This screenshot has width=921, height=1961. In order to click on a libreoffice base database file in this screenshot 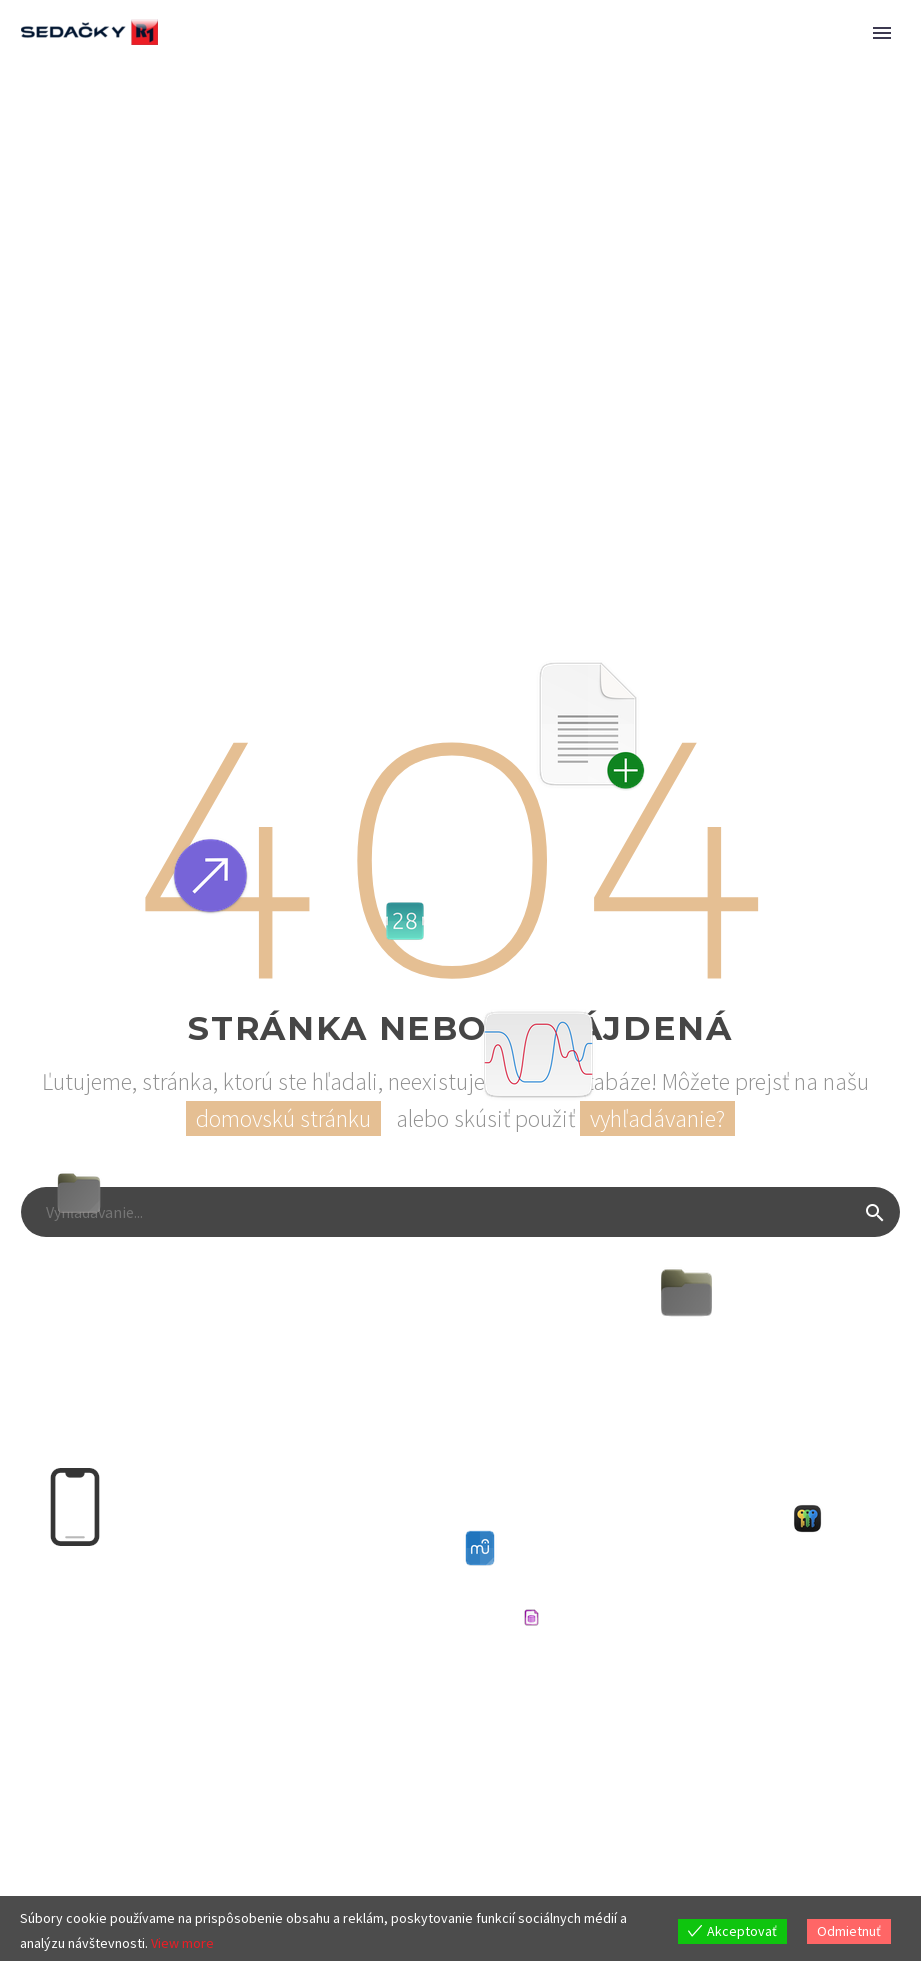, I will do `click(531, 1617)`.